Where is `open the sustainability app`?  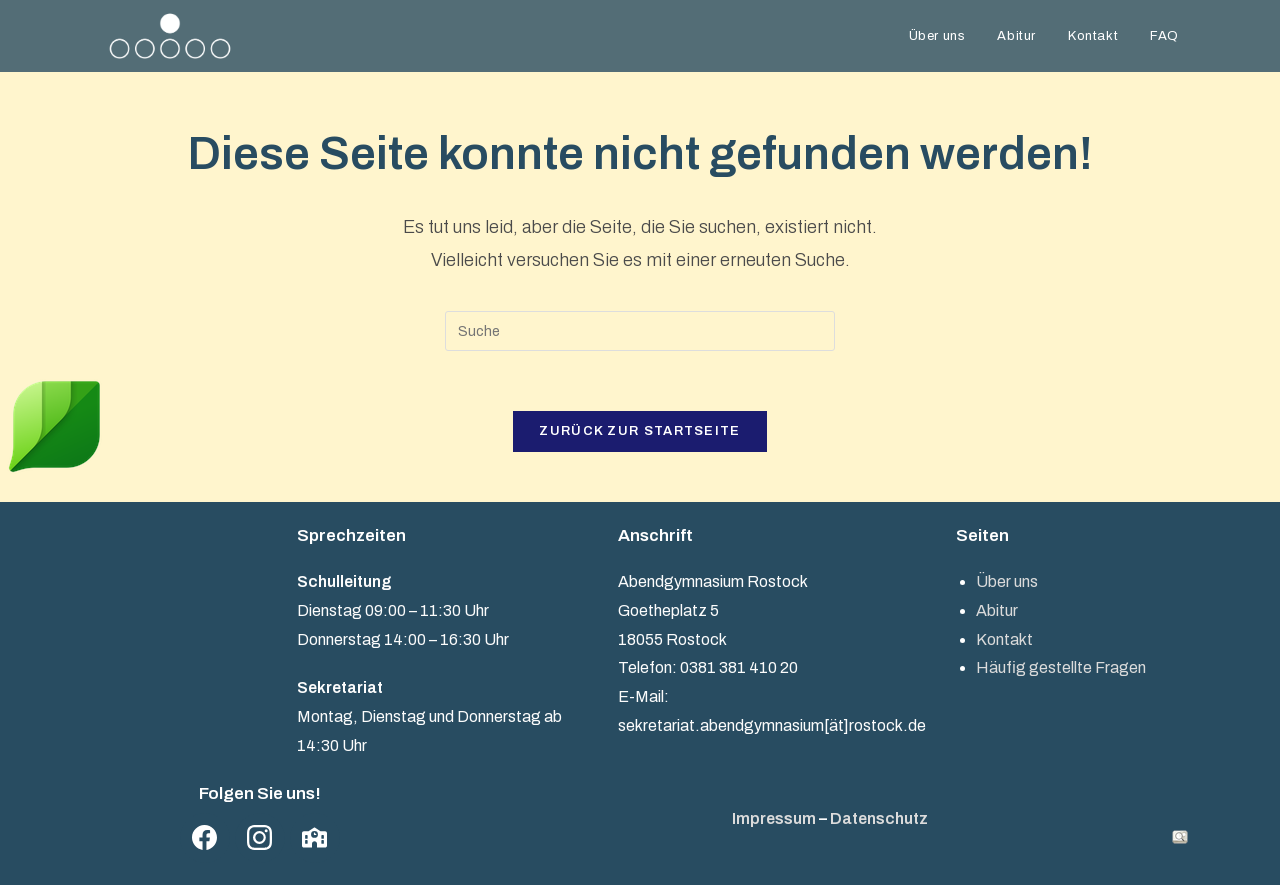 open the sustainability app is located at coordinates (56, 424).